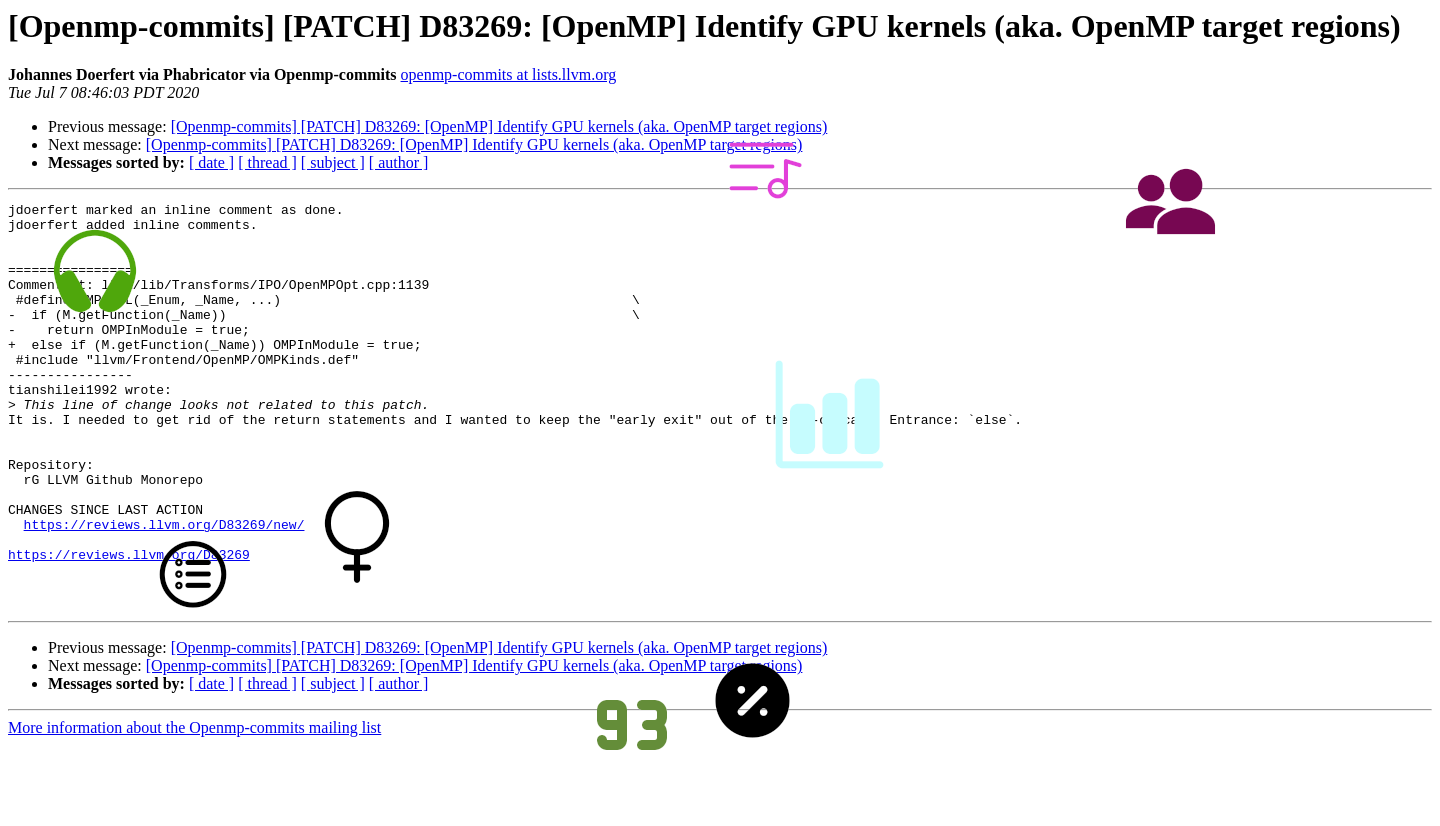 This screenshot has width=1440, height=826. I want to click on view analytics or statistics, so click(829, 414).